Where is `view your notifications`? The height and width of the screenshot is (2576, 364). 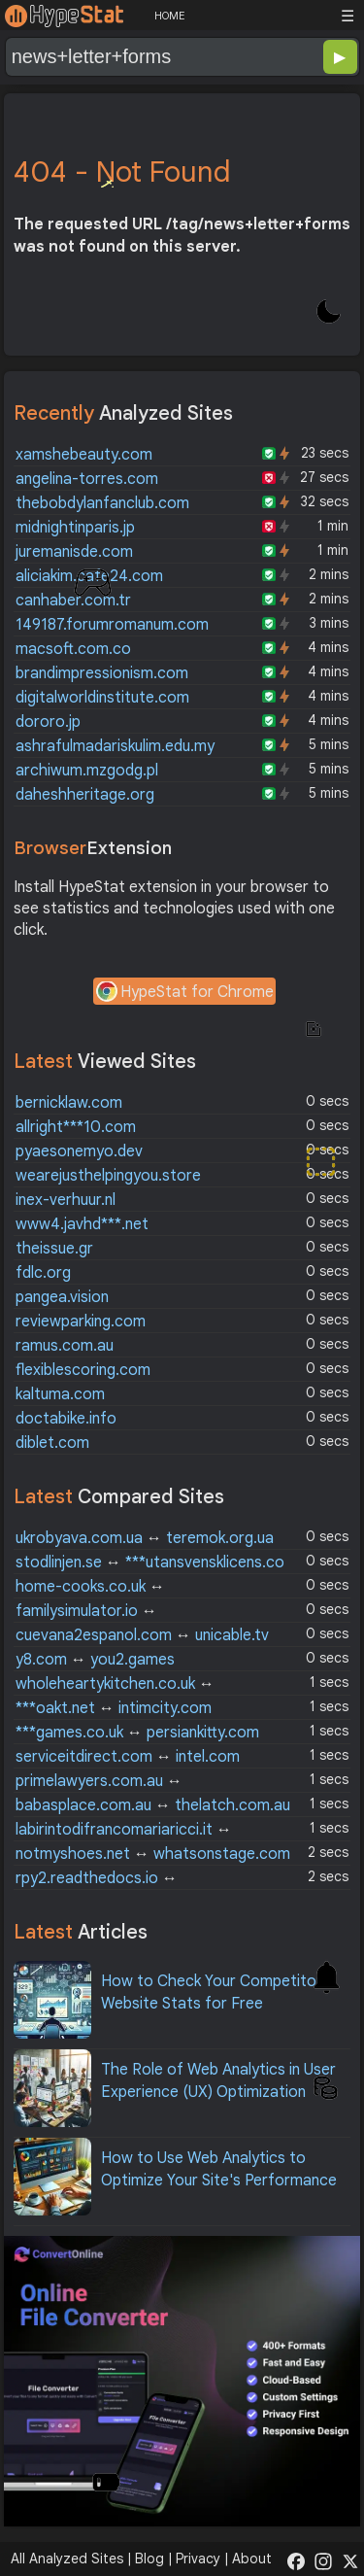
view your notifications is located at coordinates (326, 1976).